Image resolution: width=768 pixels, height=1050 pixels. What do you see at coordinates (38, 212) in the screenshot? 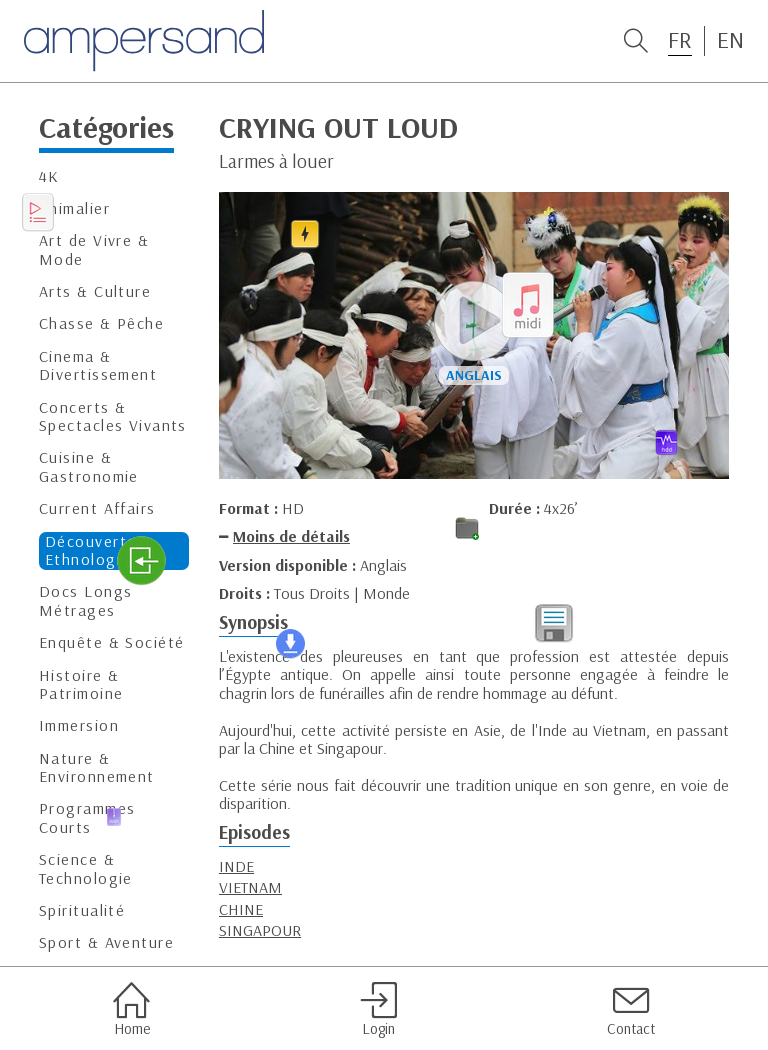
I see `an mp3 playlist file` at bounding box center [38, 212].